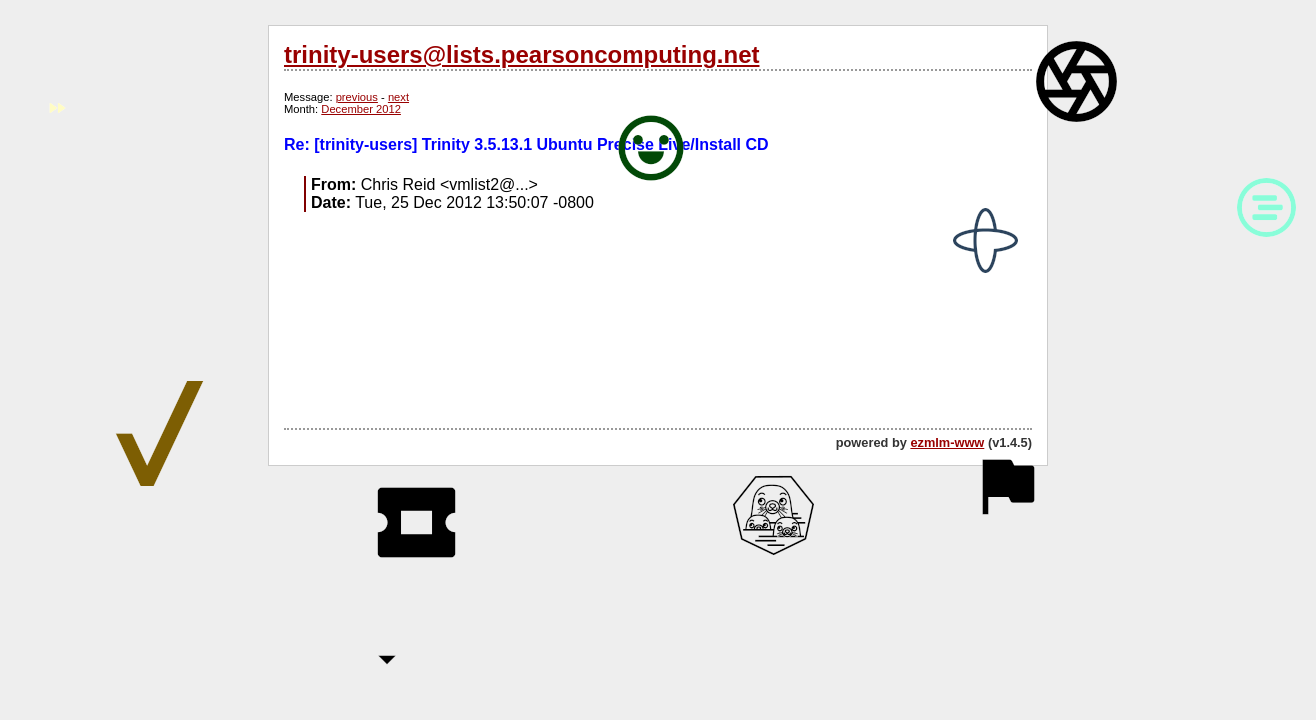  Describe the element at coordinates (773, 515) in the screenshot. I see `open podman container management application` at that location.